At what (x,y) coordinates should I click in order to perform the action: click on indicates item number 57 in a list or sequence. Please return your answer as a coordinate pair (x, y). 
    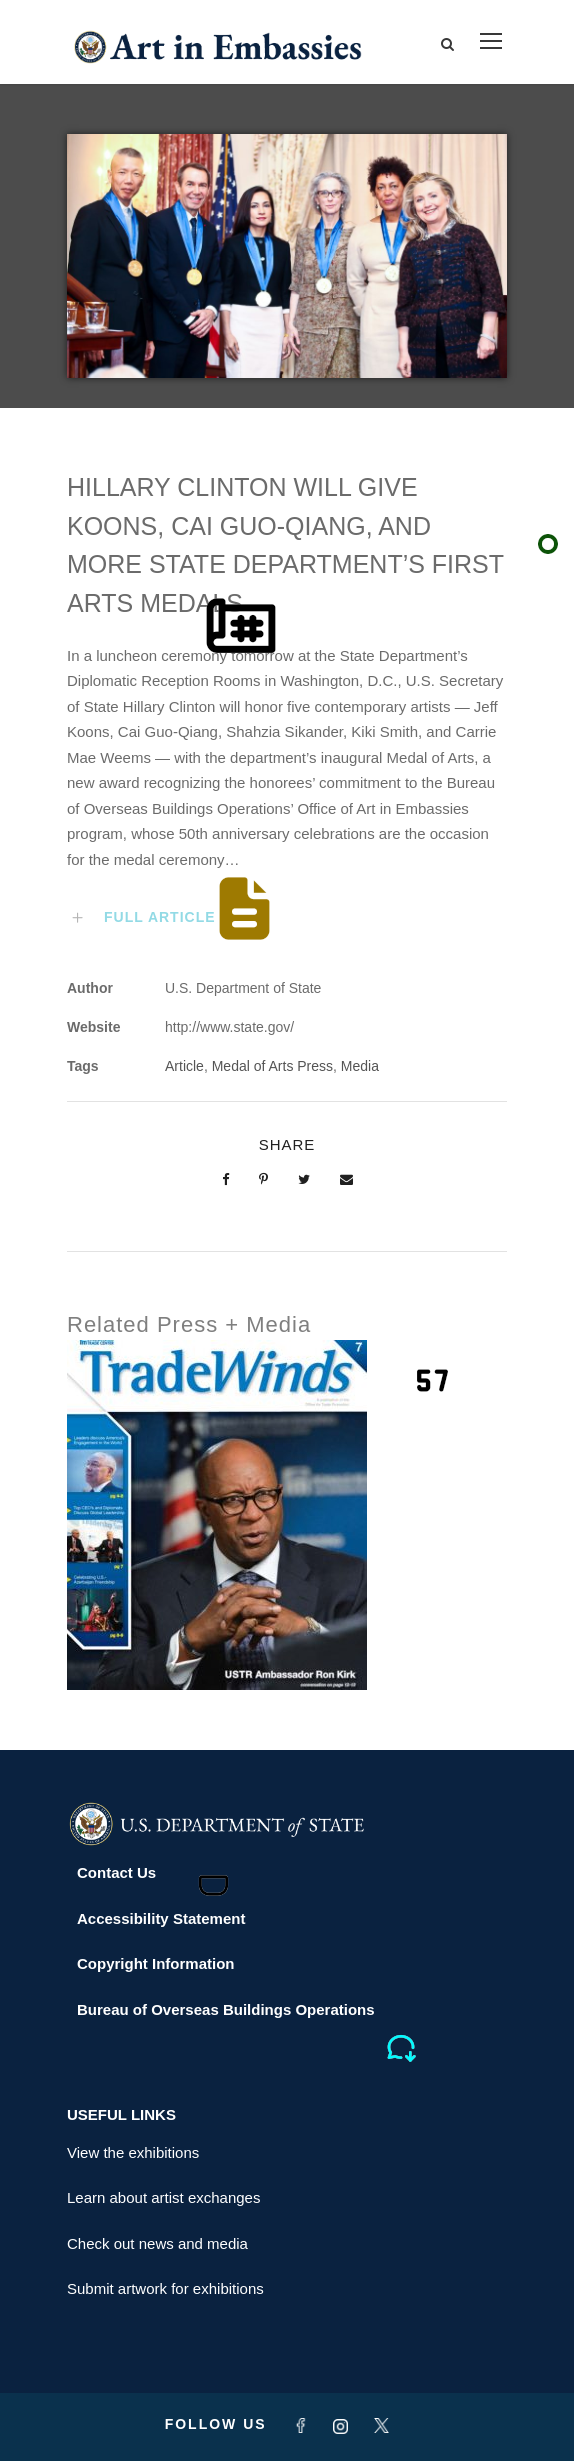
    Looking at the image, I should click on (432, 1380).